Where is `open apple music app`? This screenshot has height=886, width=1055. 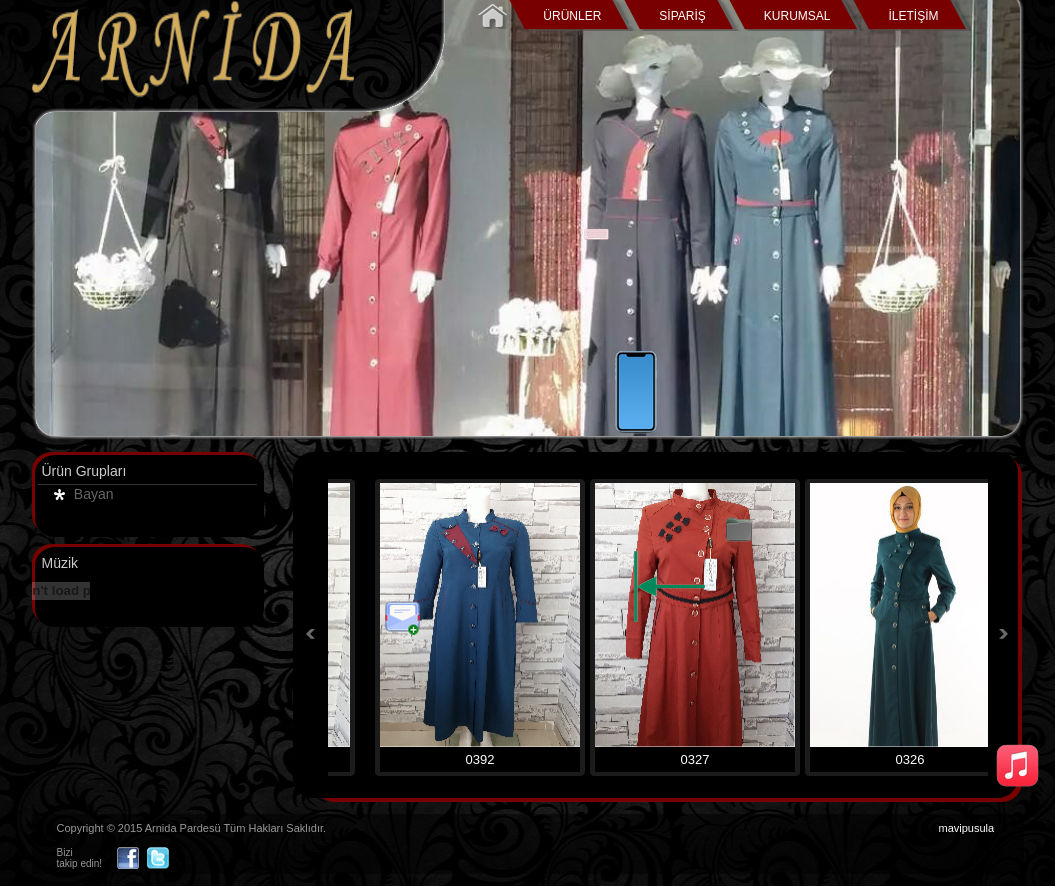
open apple music app is located at coordinates (1017, 765).